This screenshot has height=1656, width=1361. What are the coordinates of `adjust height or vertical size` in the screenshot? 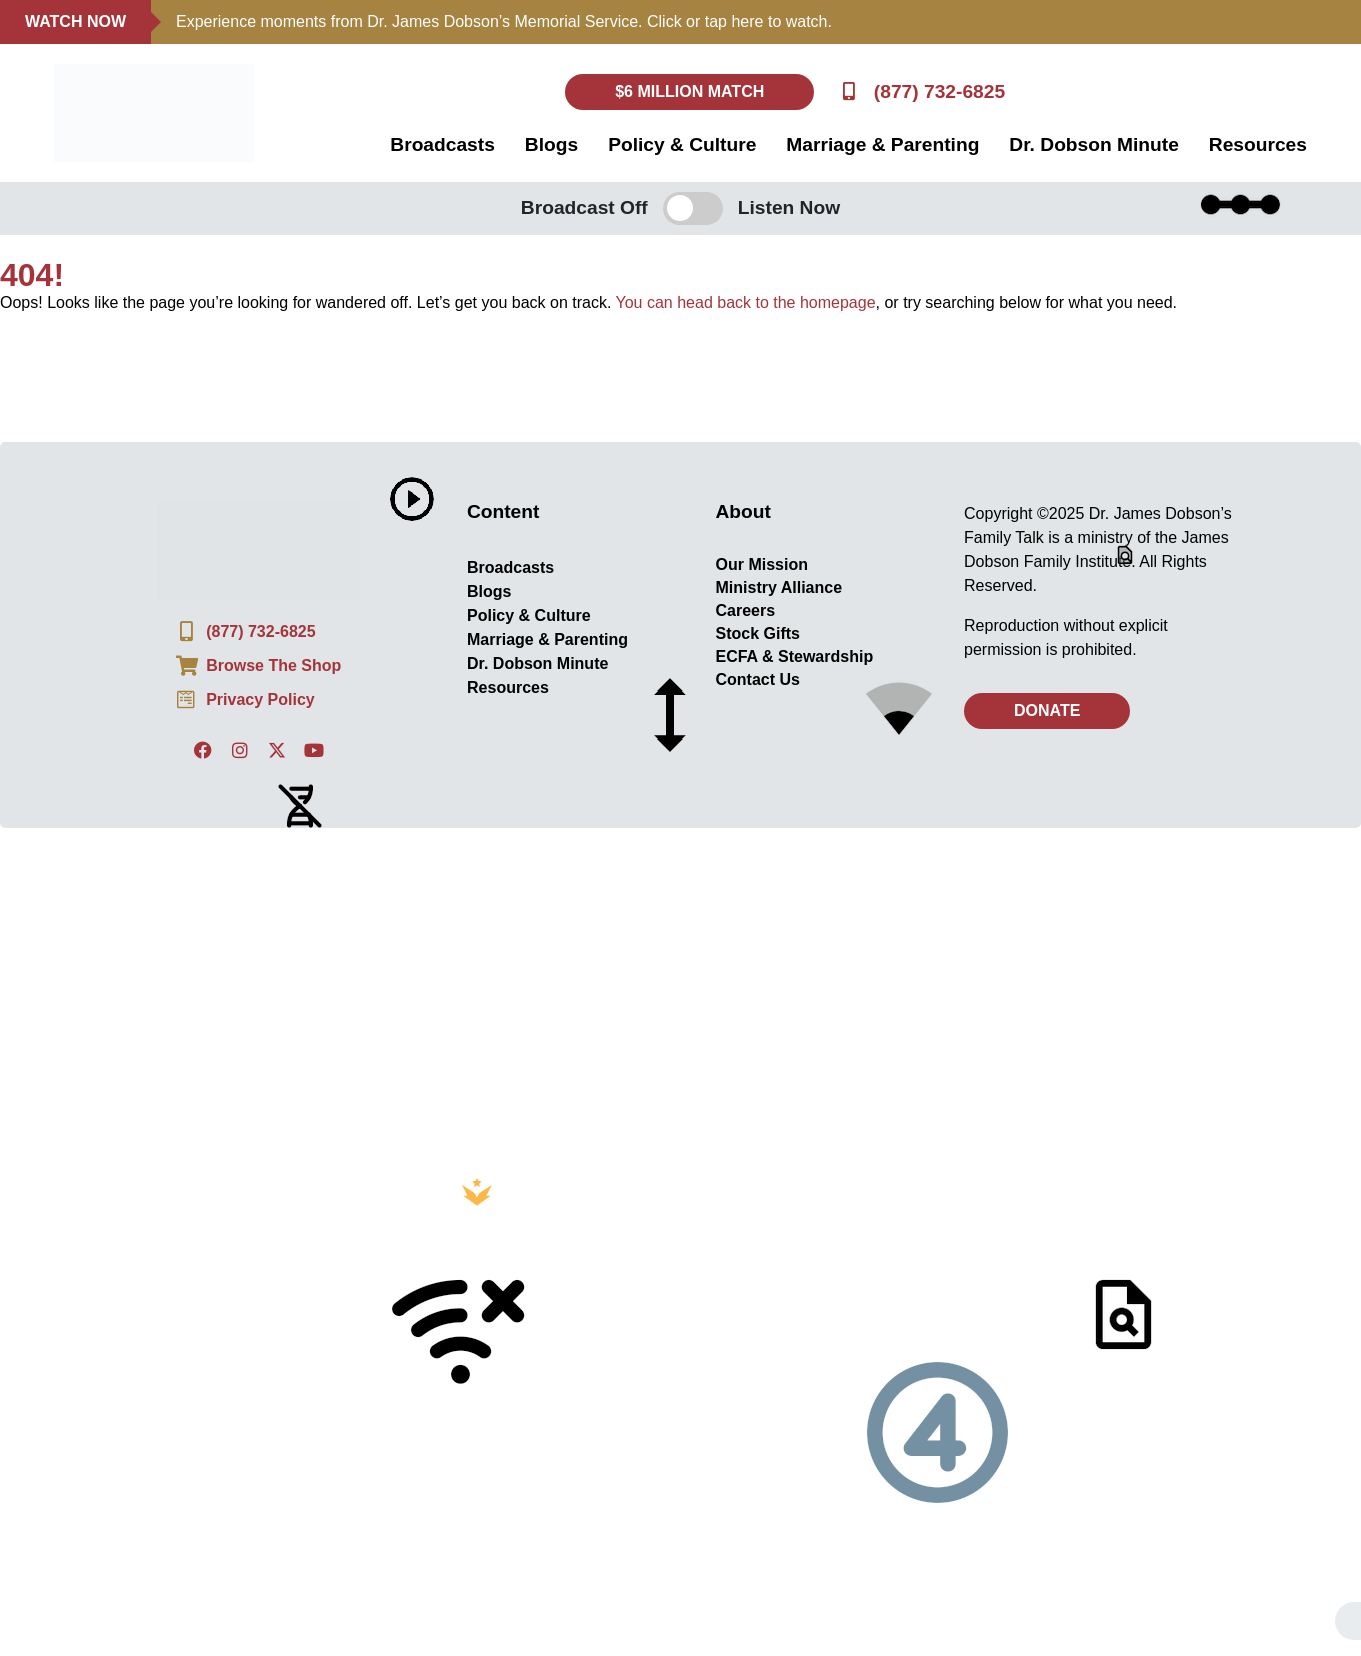 It's located at (670, 715).